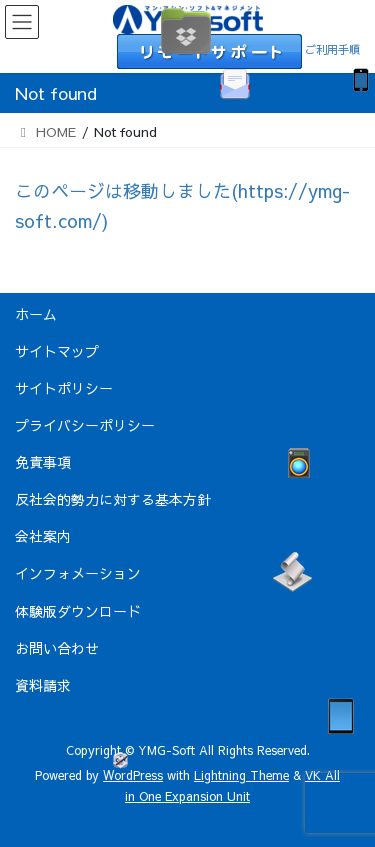  What do you see at coordinates (361, 80) in the screenshot?
I see `iPod Touch device in sidebar navigation` at bounding box center [361, 80].